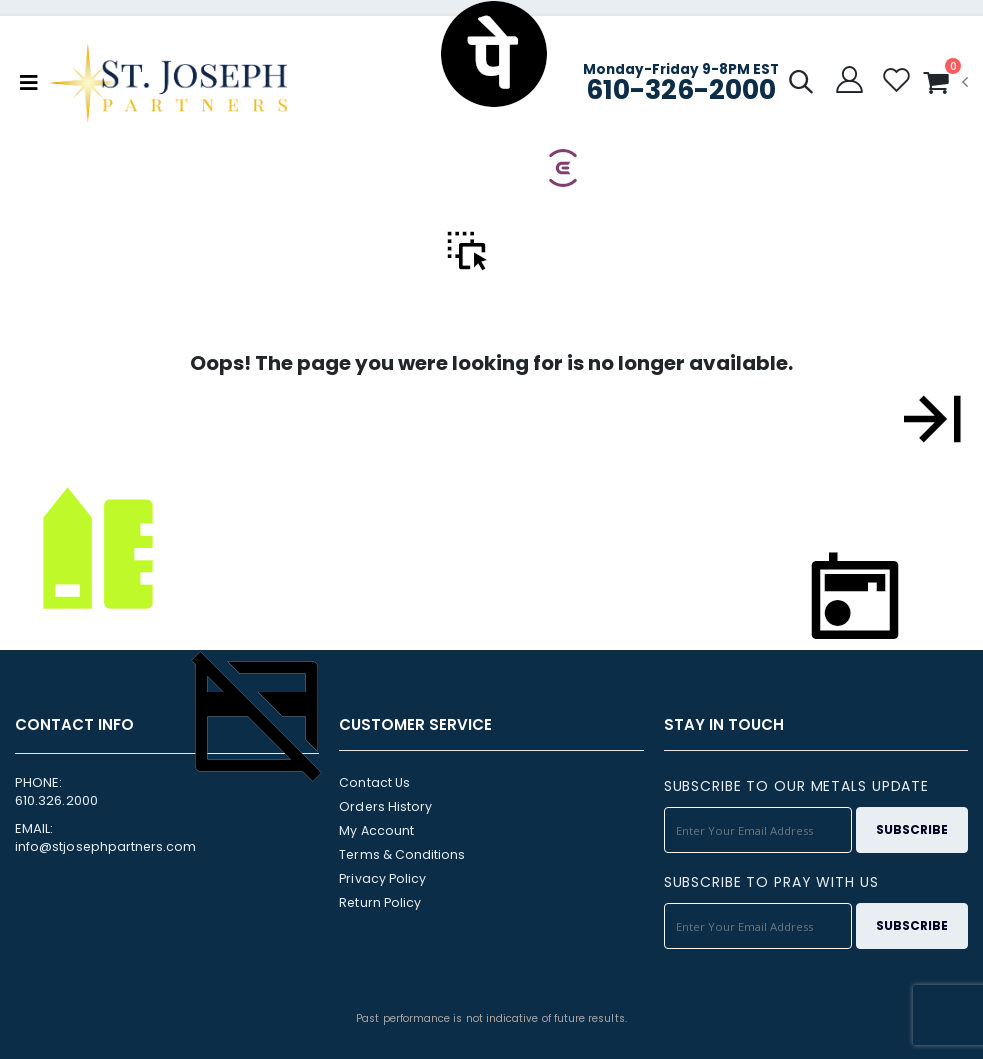  I want to click on open PhonePe payment app, so click(494, 54).